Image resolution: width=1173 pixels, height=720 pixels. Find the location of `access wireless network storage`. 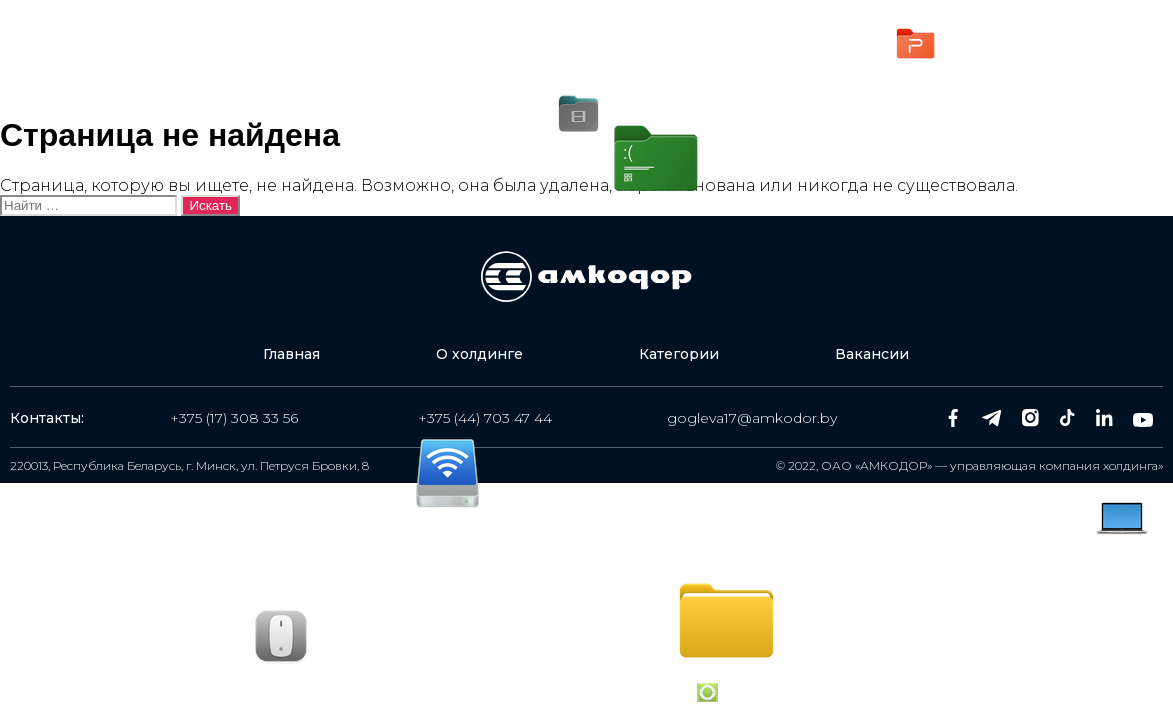

access wireless network storage is located at coordinates (447, 474).